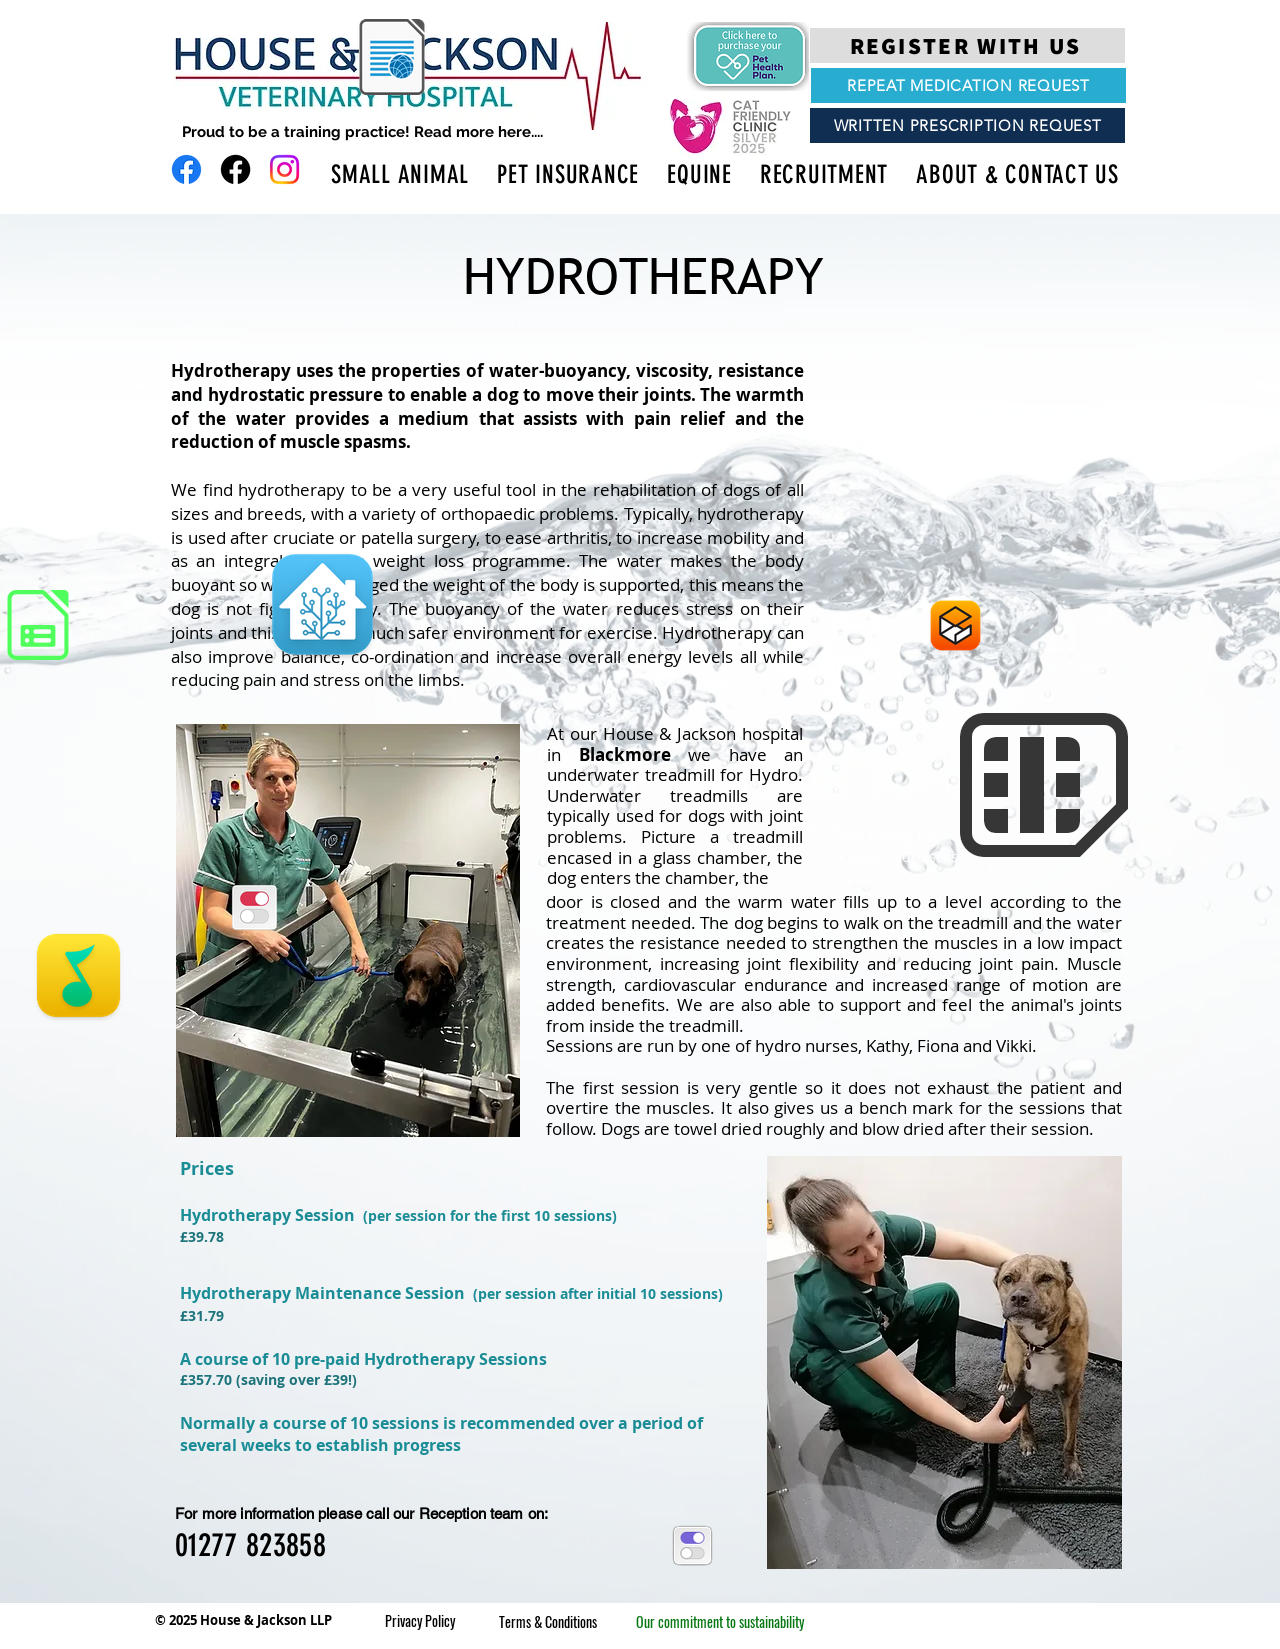 The image size is (1280, 1649). What do you see at coordinates (254, 907) in the screenshot?
I see `open unity tweak tool settings` at bounding box center [254, 907].